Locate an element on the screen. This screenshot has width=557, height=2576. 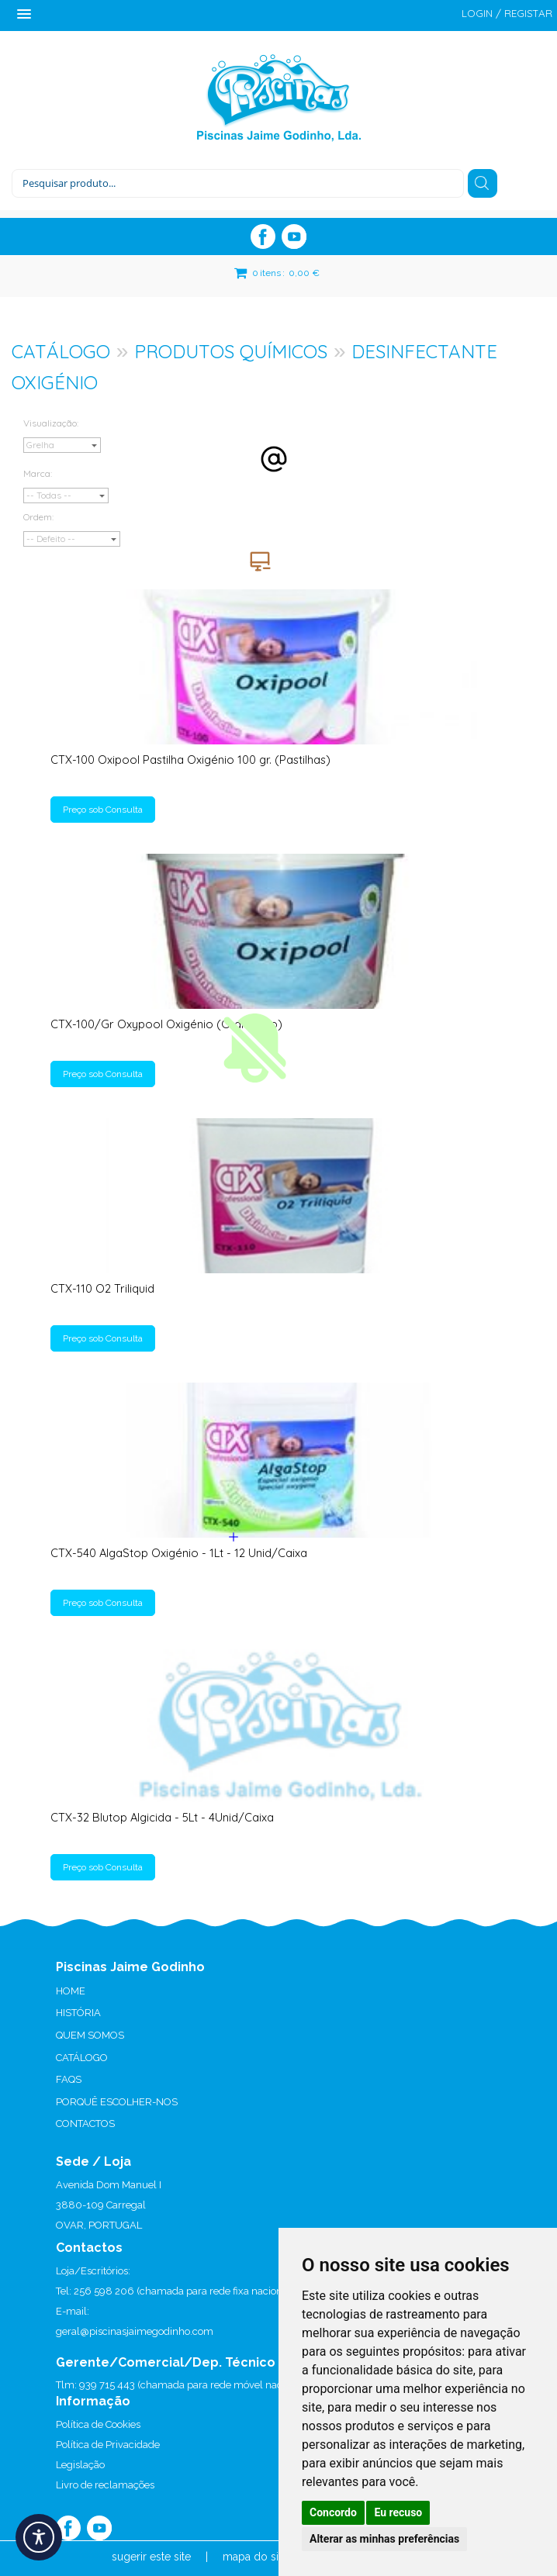
remove a desktop device from your account is located at coordinates (260, 561).